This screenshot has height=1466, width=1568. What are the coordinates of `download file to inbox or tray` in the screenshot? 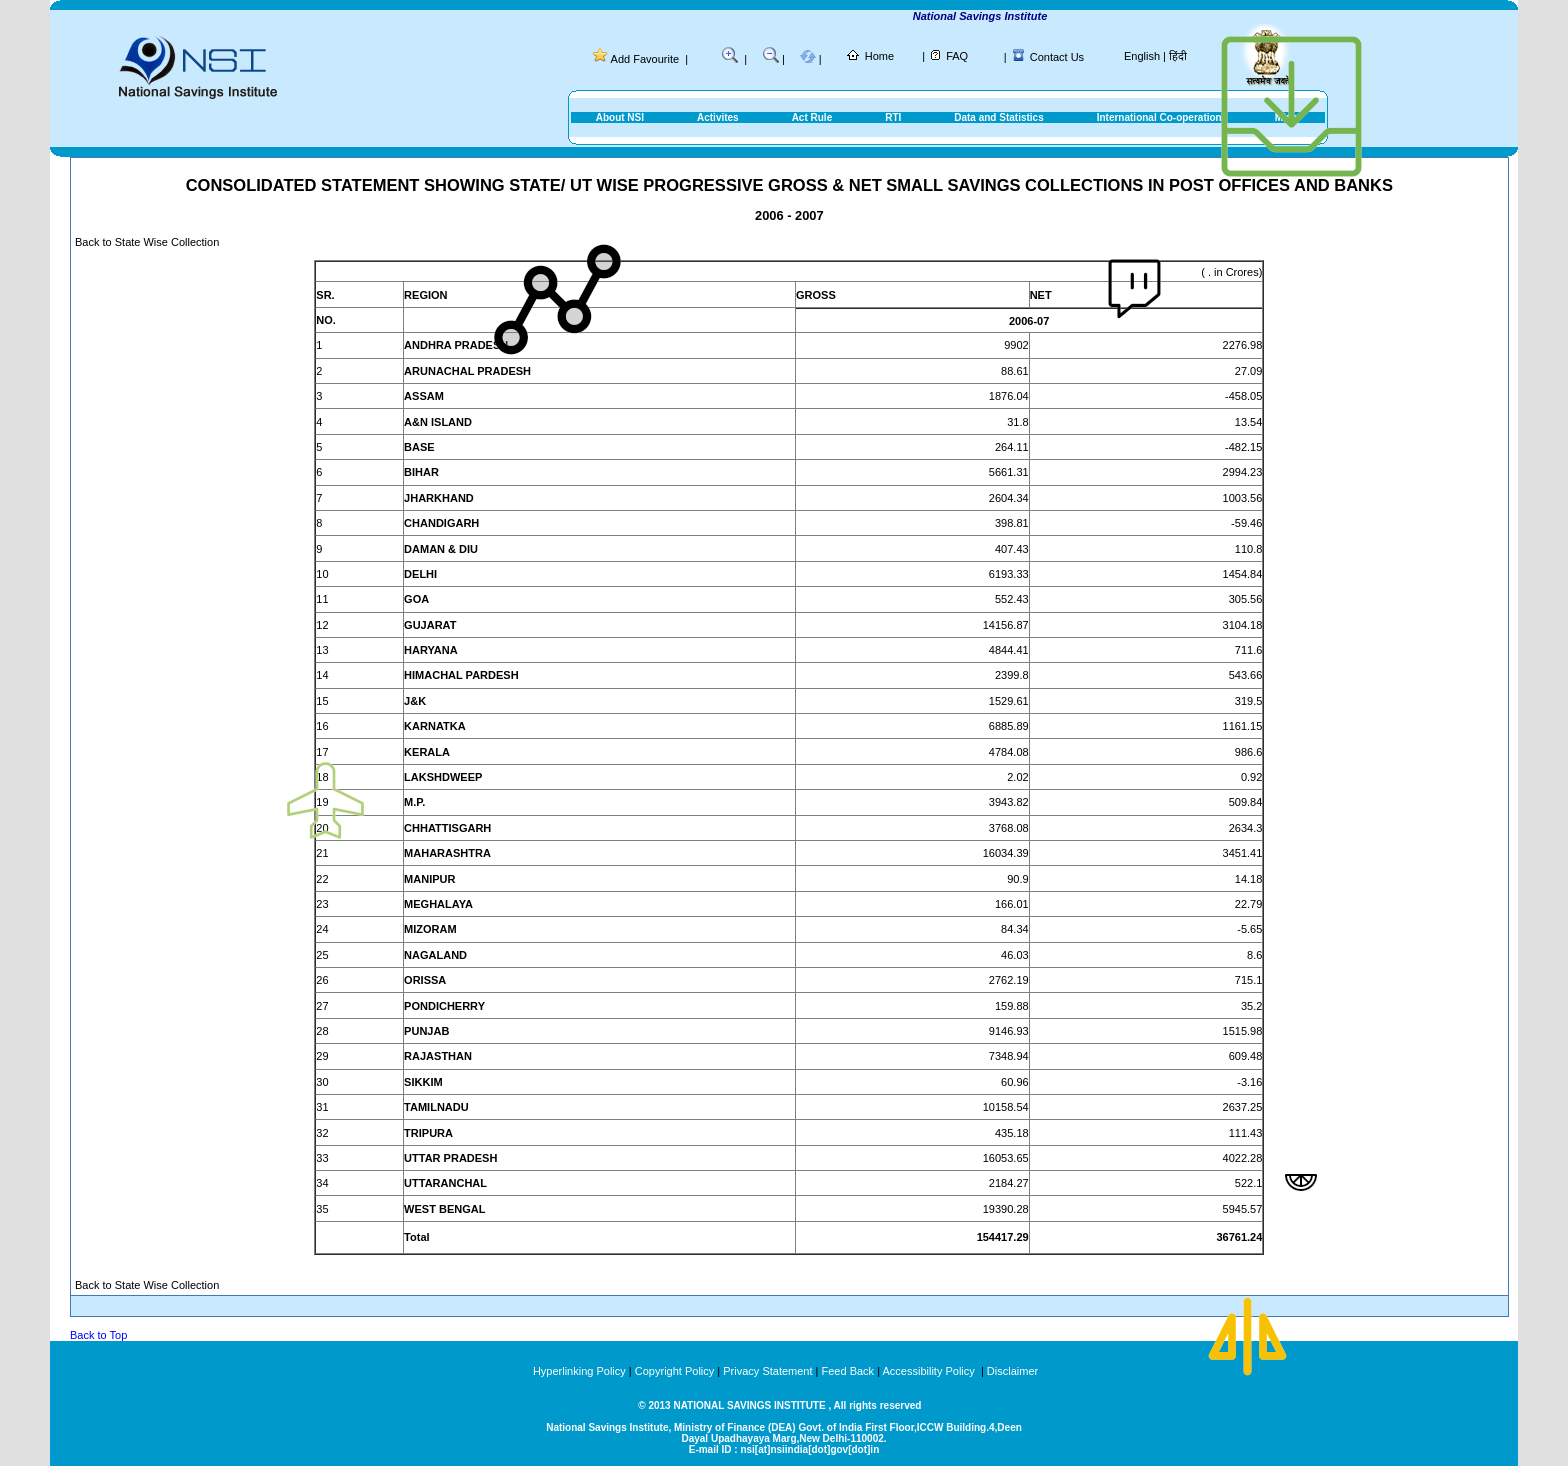 It's located at (1291, 106).